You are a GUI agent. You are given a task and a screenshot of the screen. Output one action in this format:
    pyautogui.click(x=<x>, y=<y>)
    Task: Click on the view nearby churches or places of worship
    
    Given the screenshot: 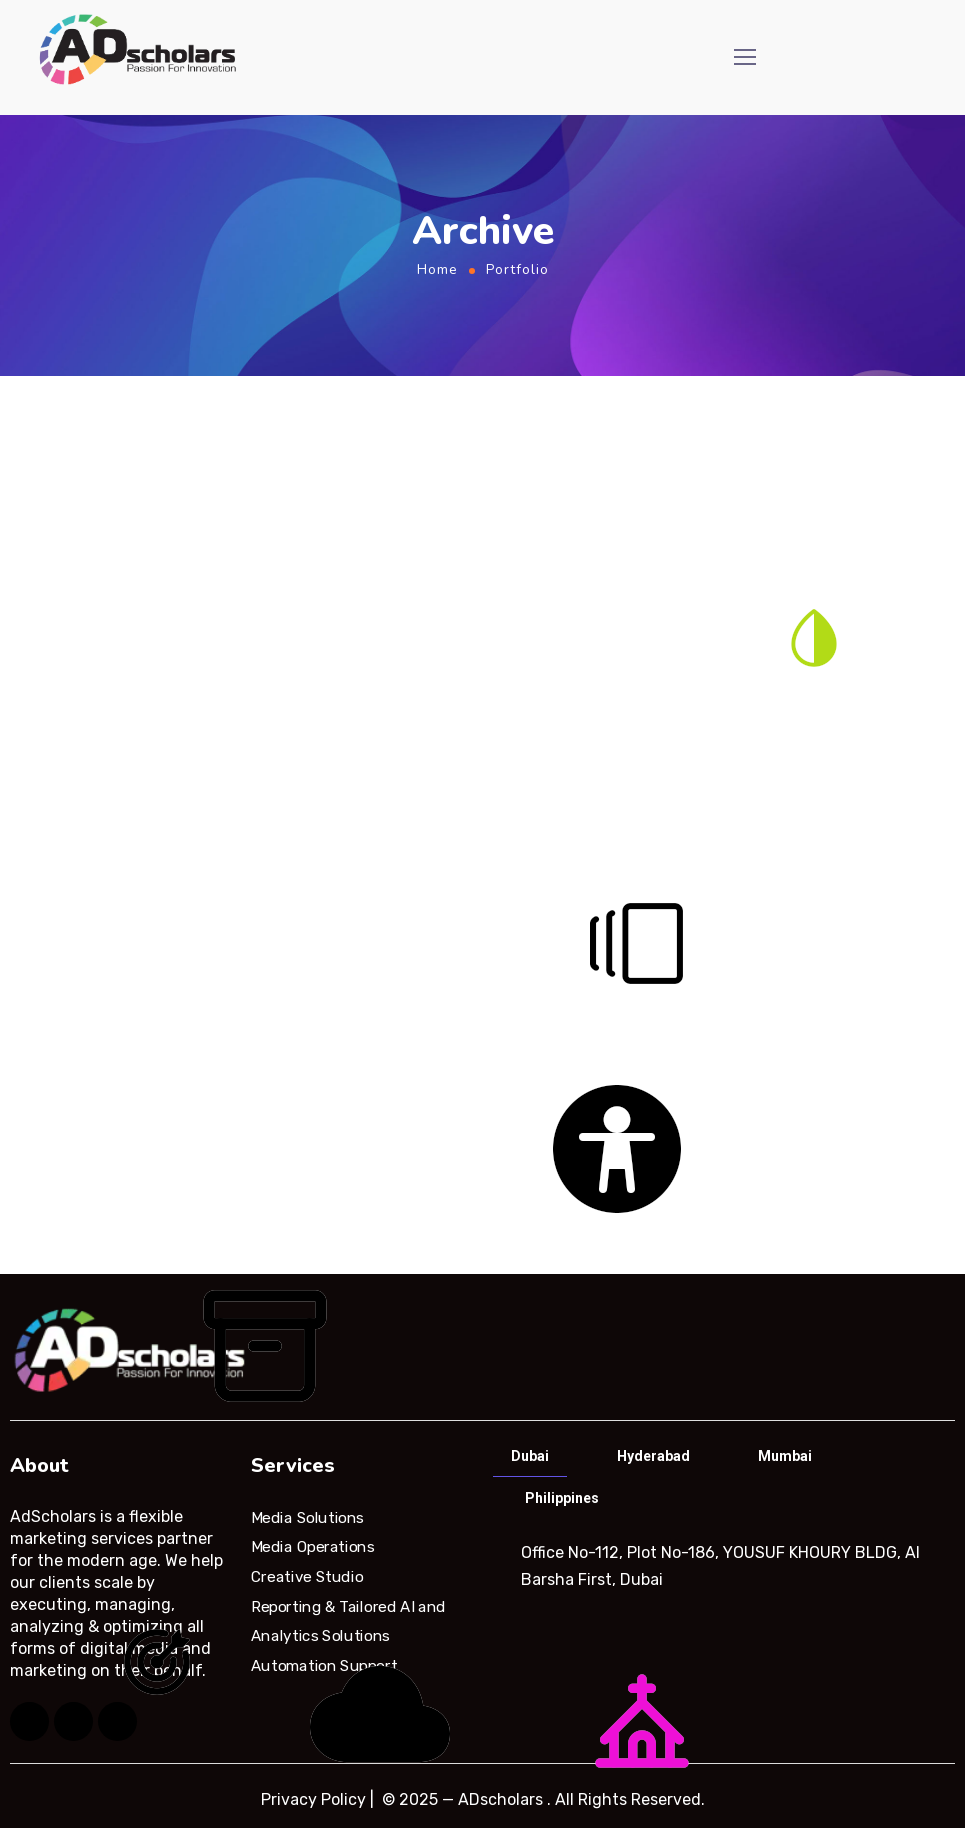 What is the action you would take?
    pyautogui.click(x=642, y=1721)
    